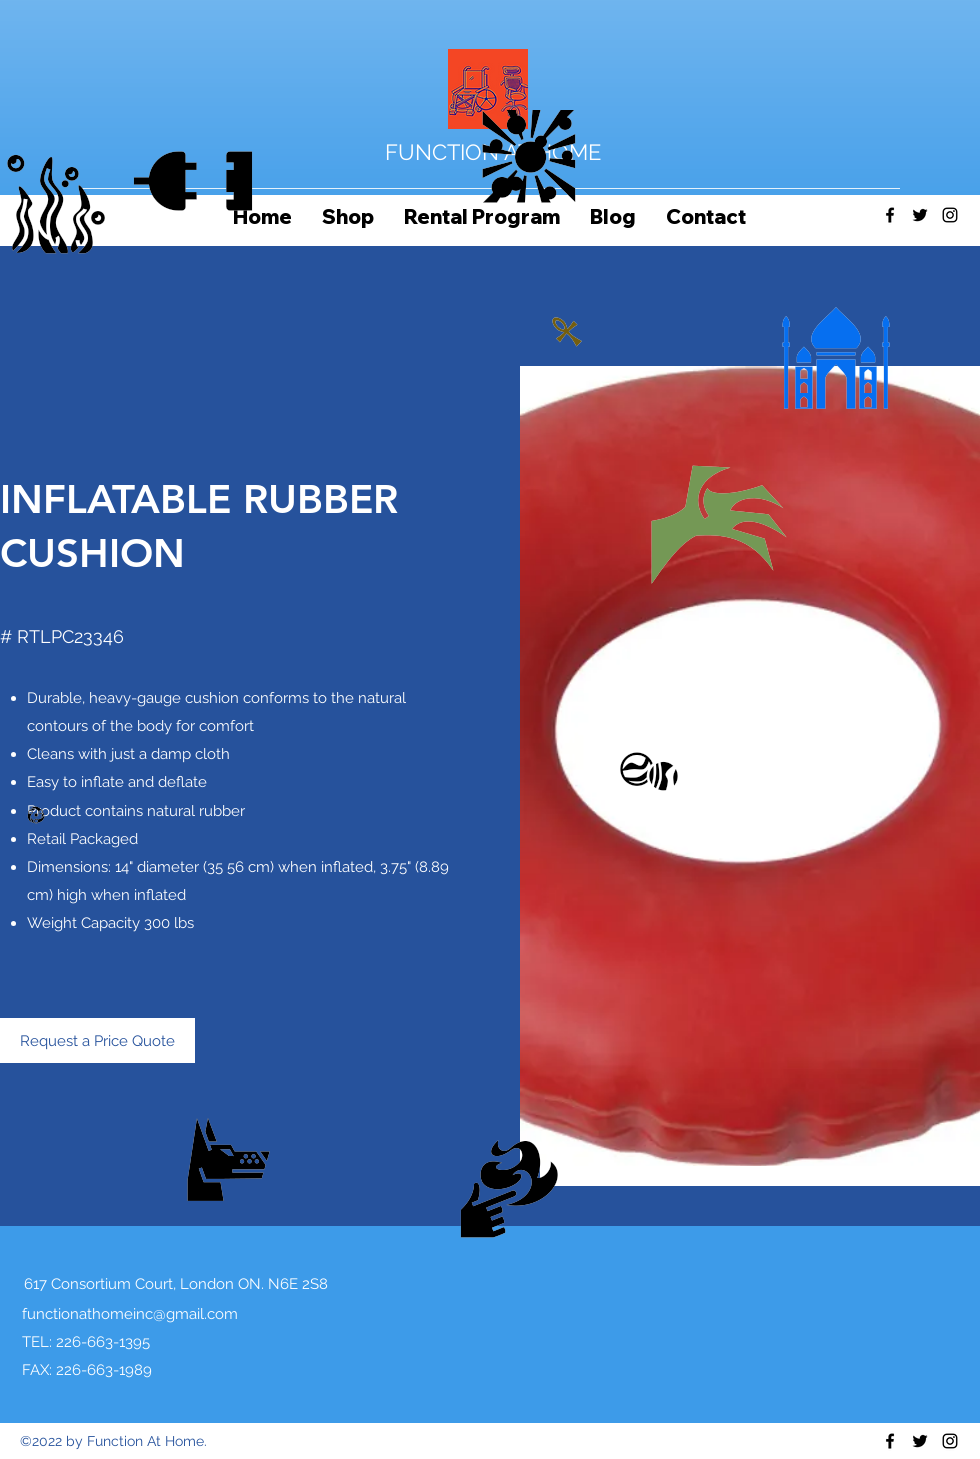  What do you see at coordinates (509, 1189) in the screenshot?
I see `indicates a "hot" or trending item` at bounding box center [509, 1189].